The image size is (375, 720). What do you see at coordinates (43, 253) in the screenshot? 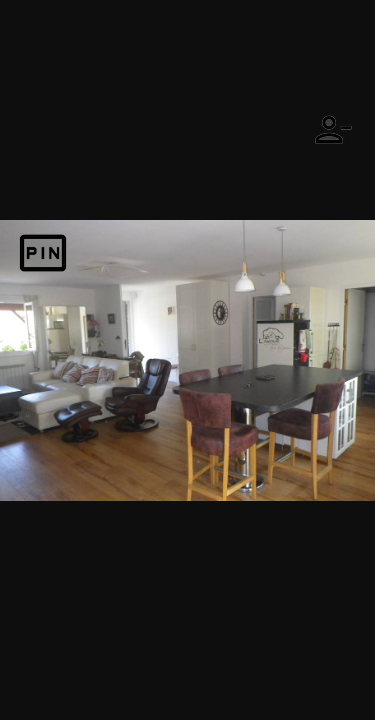
I see `enter or manage your PIN code` at bounding box center [43, 253].